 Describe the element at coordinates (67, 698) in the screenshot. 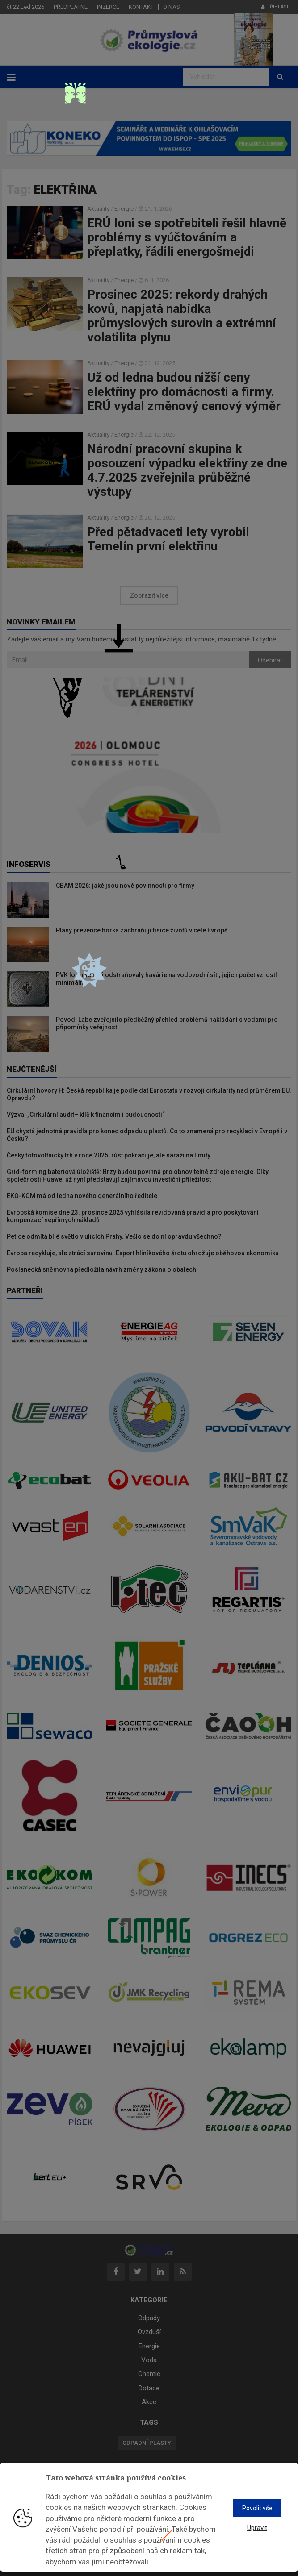

I see `indicates cave or underground environment in game` at that location.